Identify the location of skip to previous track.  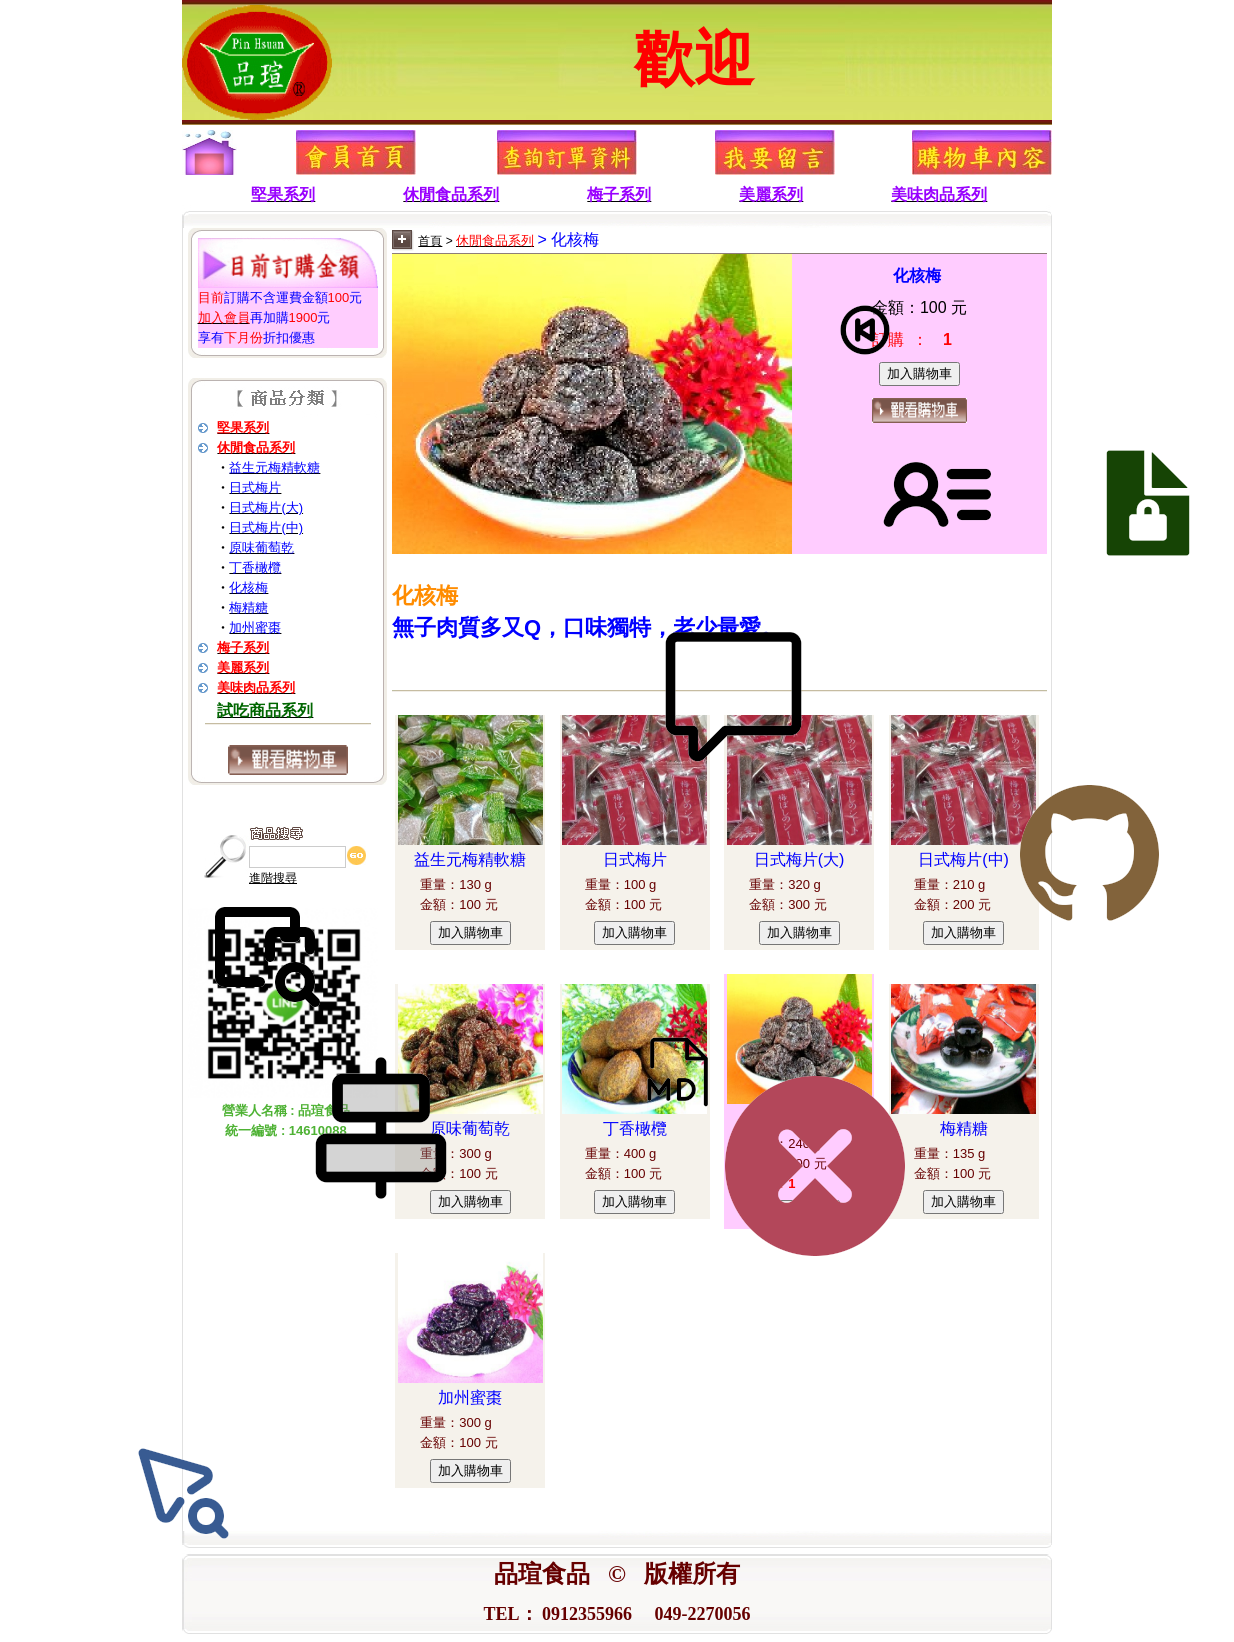
(865, 330).